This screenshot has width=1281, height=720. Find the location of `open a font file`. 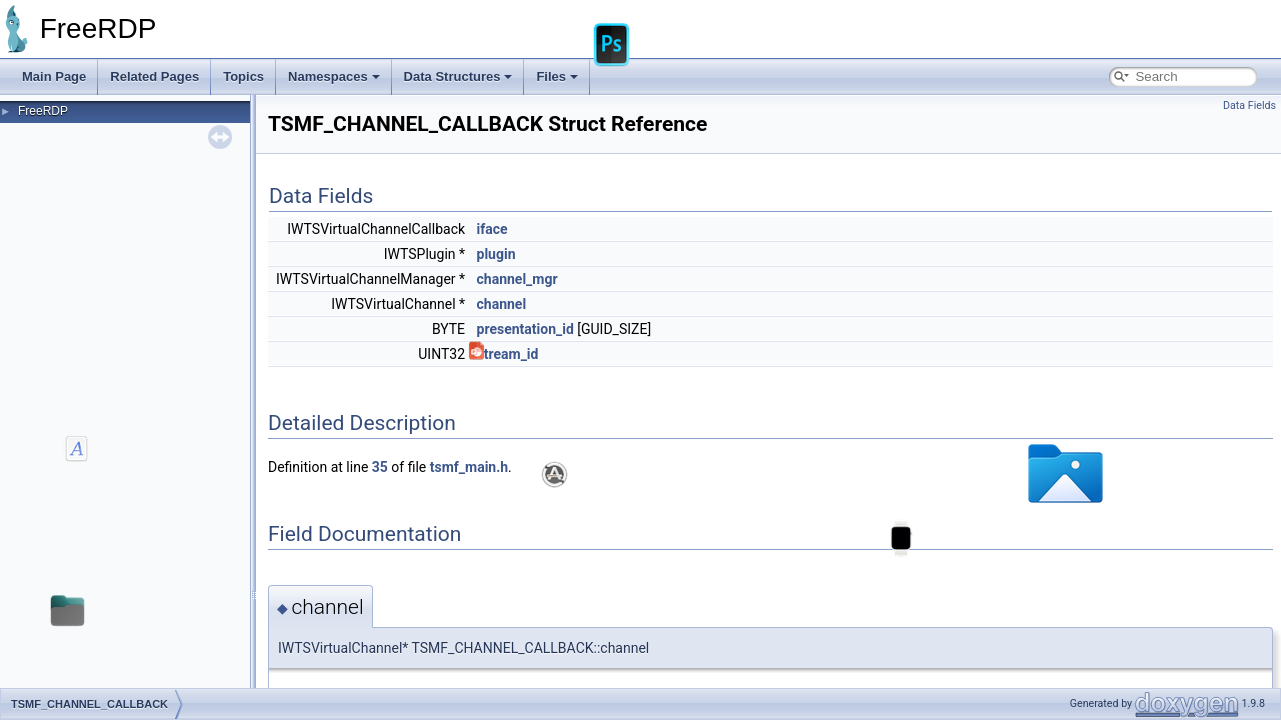

open a font file is located at coordinates (76, 448).